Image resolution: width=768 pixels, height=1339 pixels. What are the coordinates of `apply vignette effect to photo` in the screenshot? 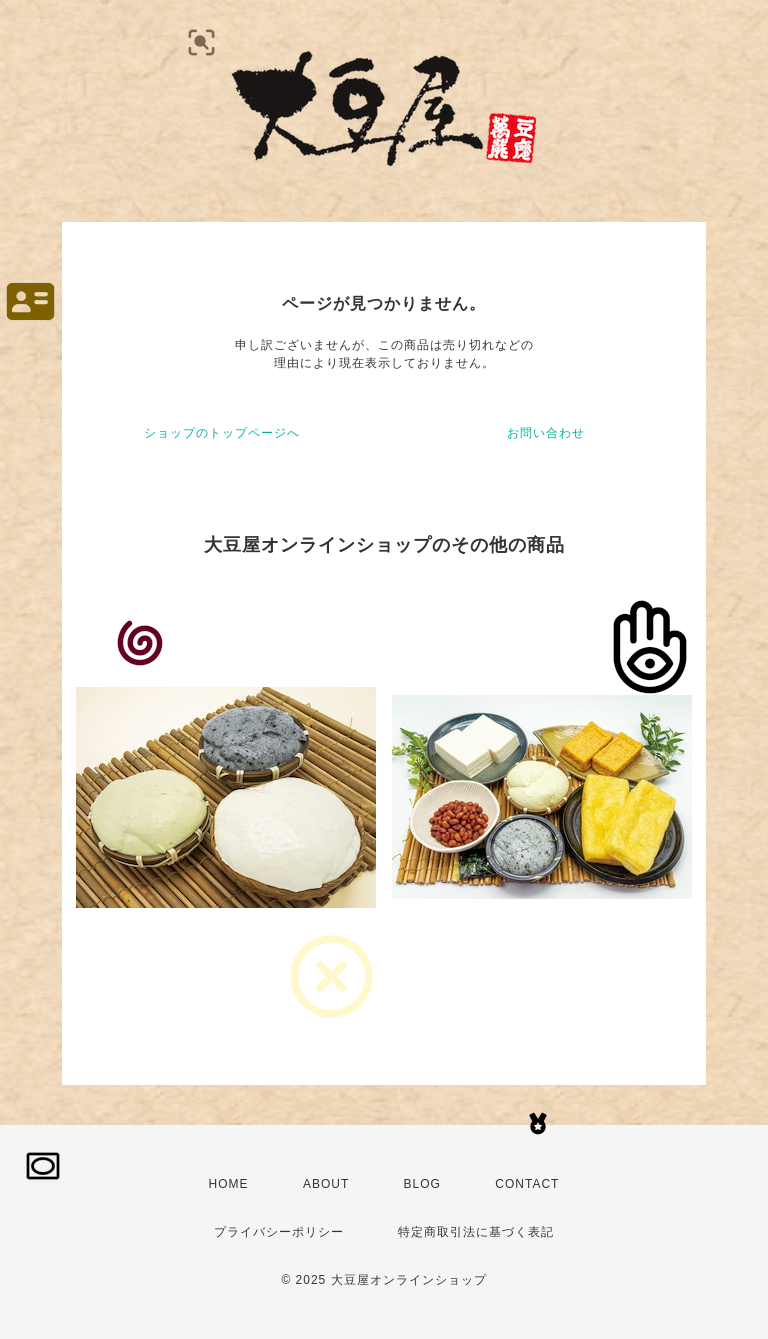 It's located at (43, 1166).